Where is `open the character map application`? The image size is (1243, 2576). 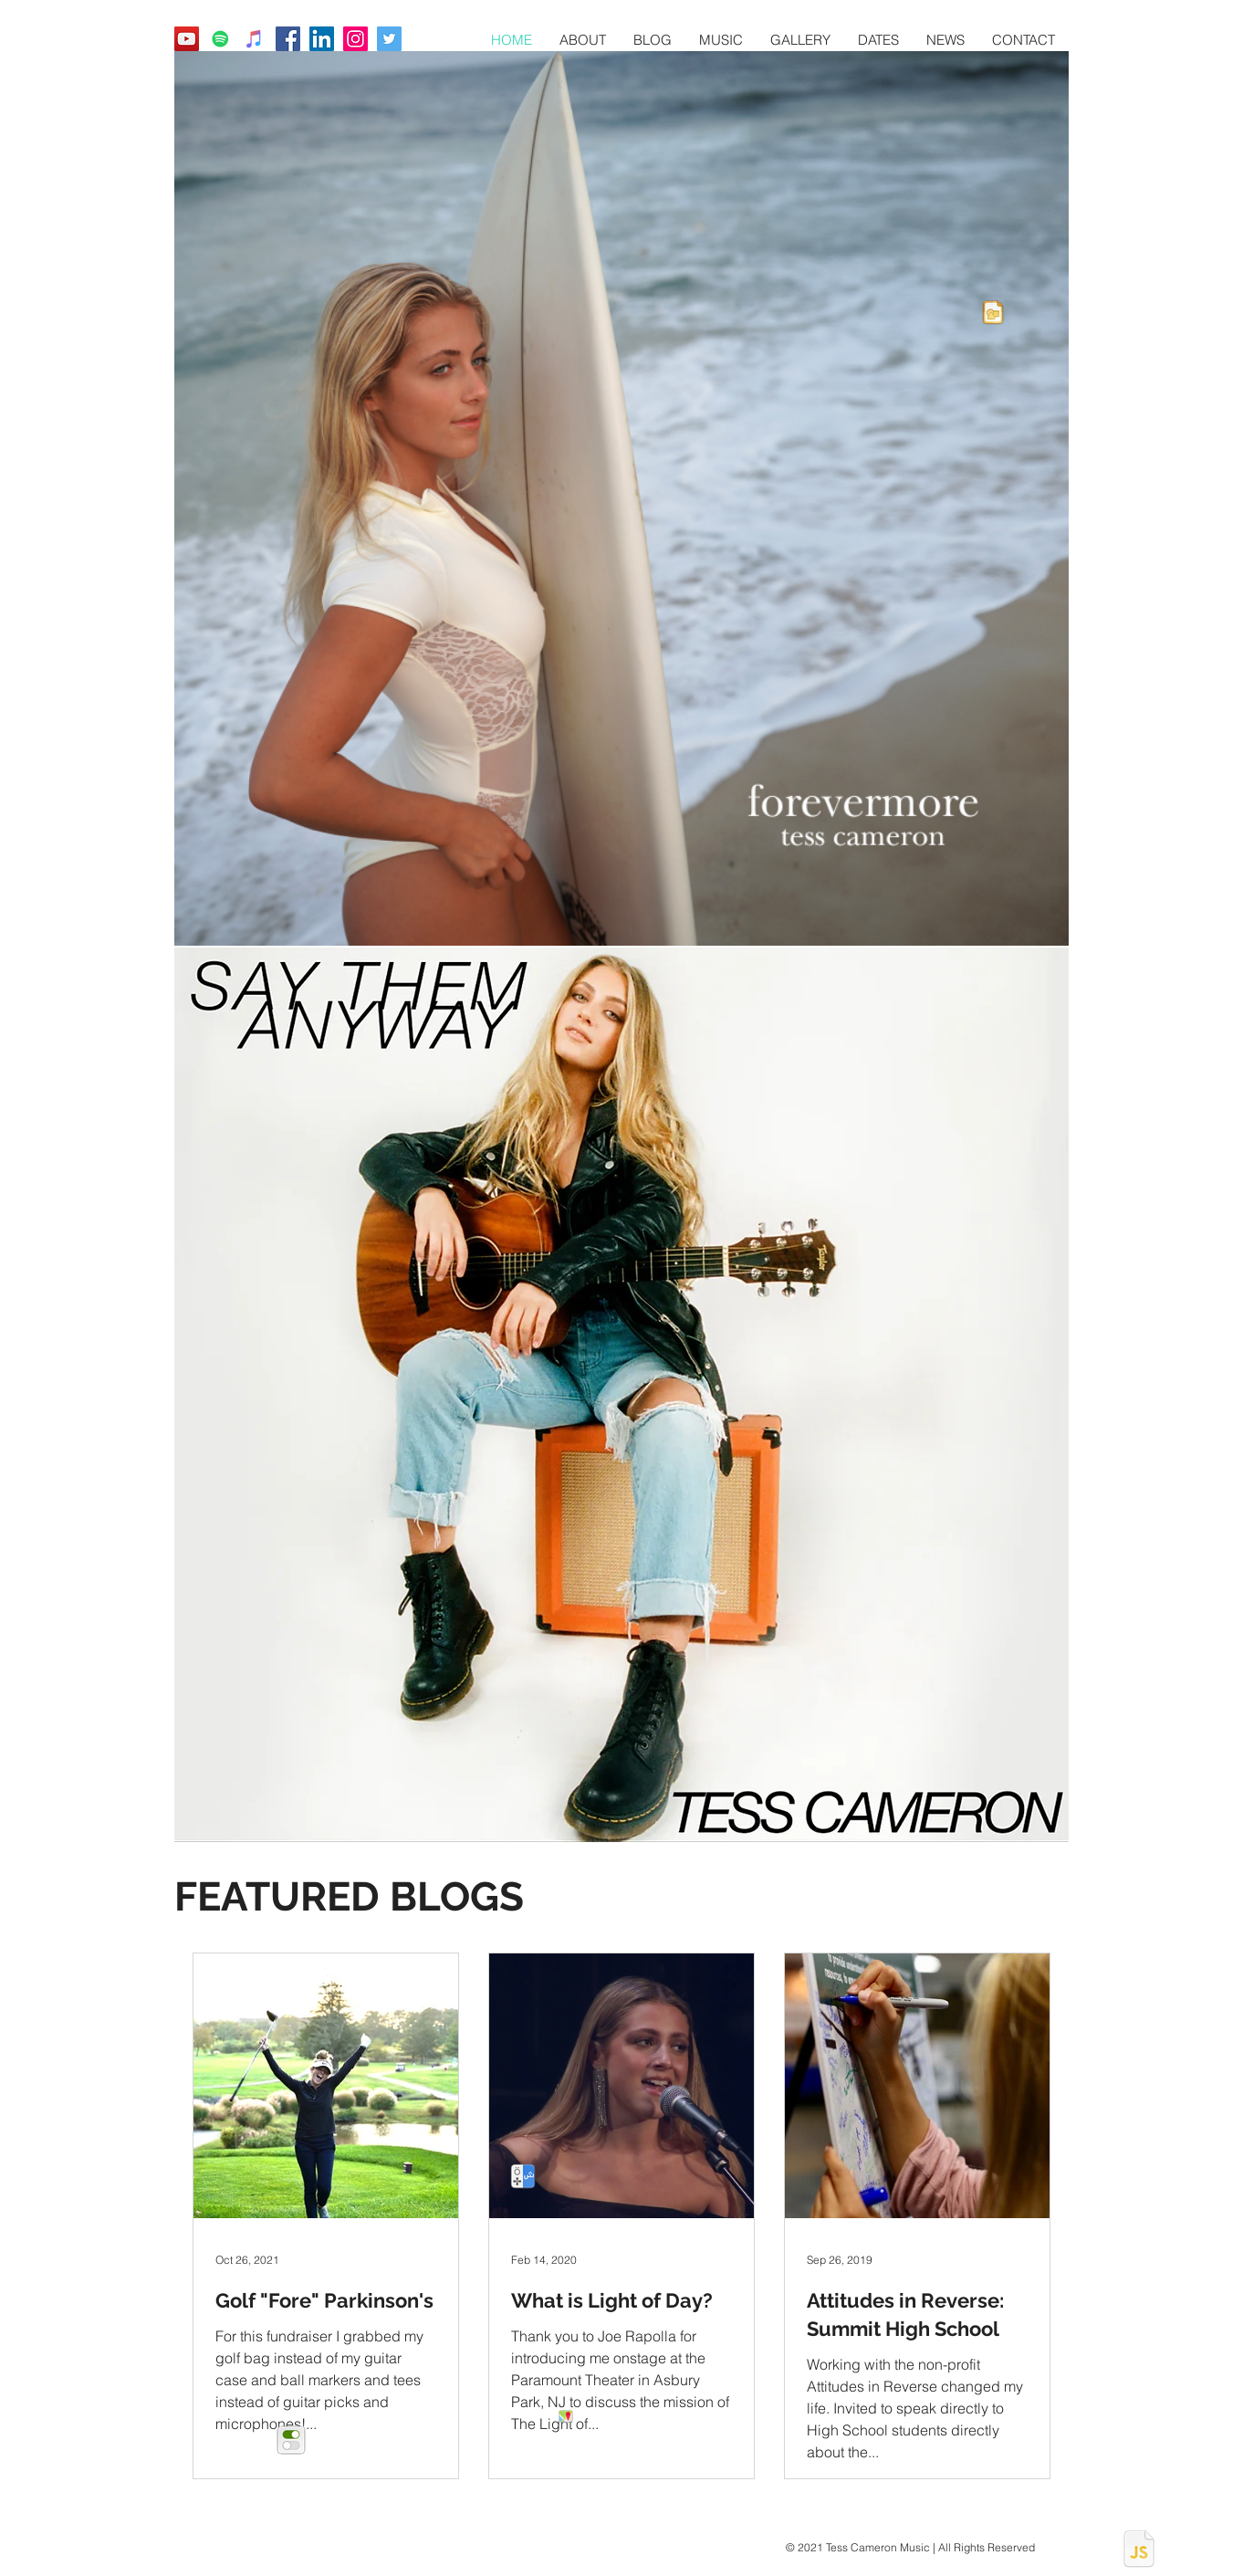
open the character map application is located at coordinates (523, 2176).